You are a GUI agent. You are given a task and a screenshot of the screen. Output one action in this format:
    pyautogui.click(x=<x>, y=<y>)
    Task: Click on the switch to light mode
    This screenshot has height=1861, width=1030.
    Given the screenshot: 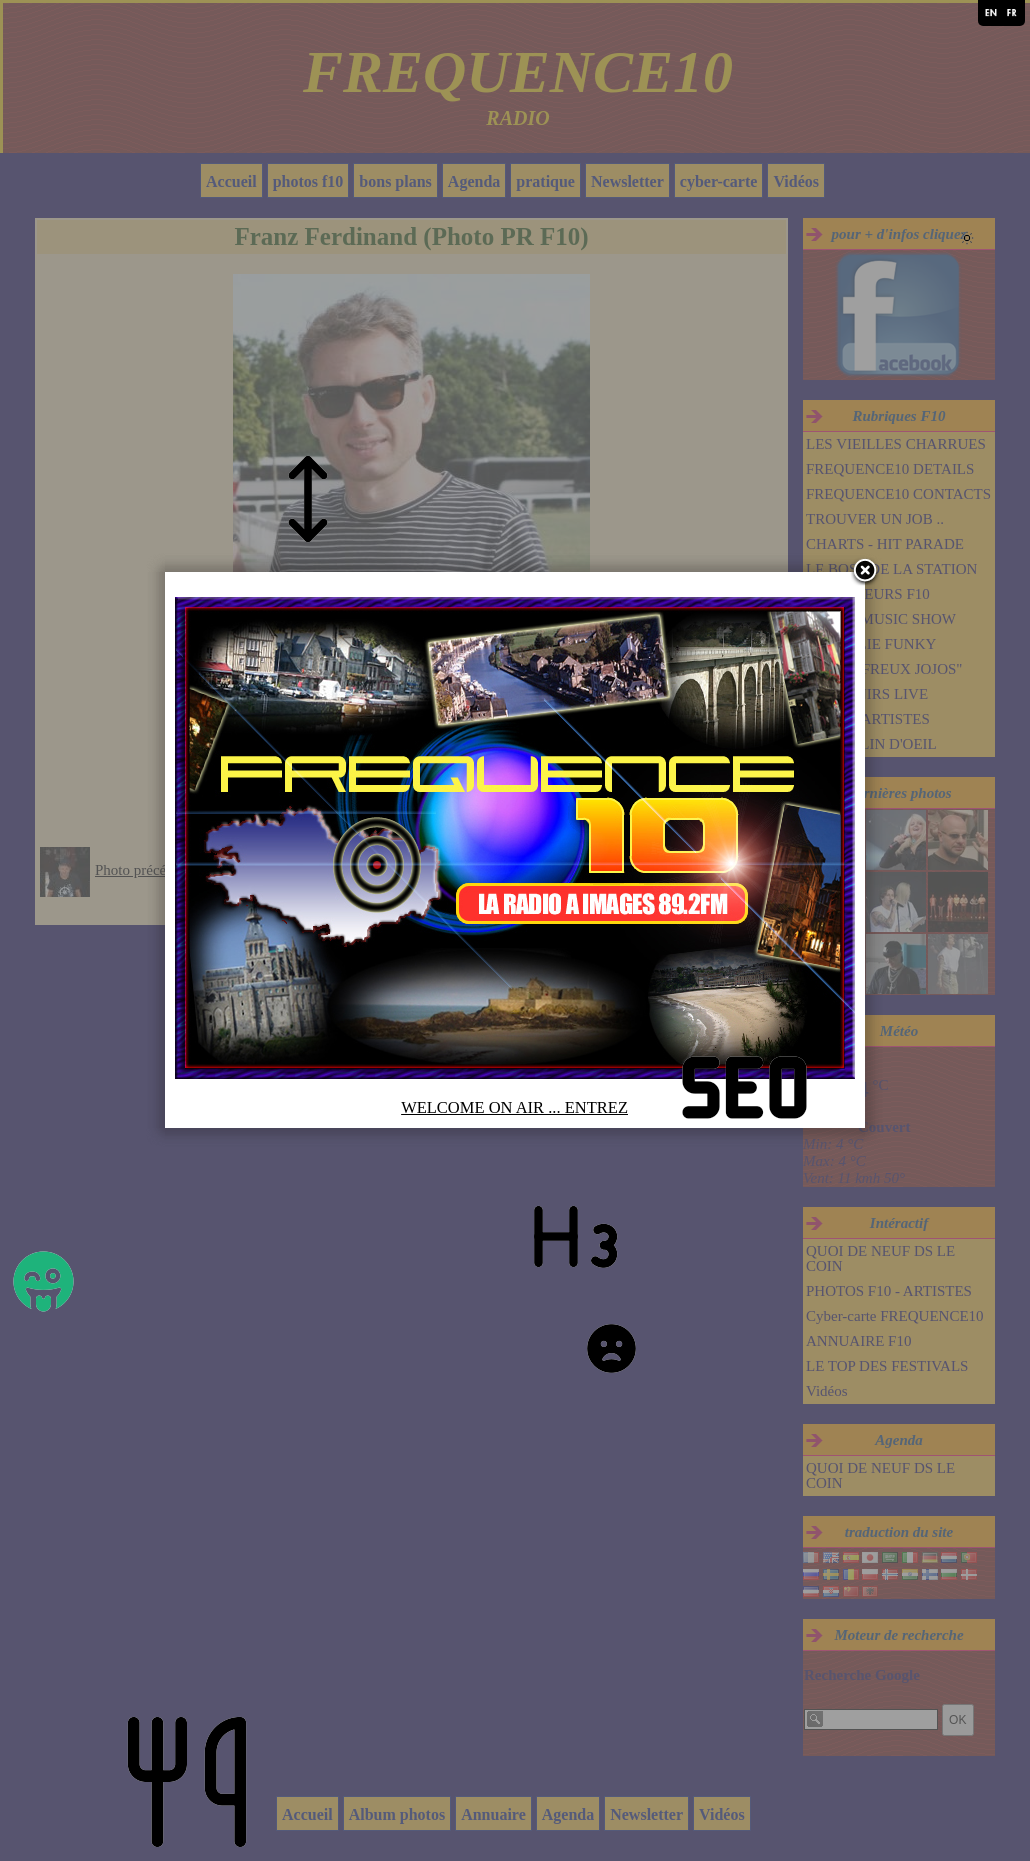 What is the action you would take?
    pyautogui.click(x=967, y=238)
    